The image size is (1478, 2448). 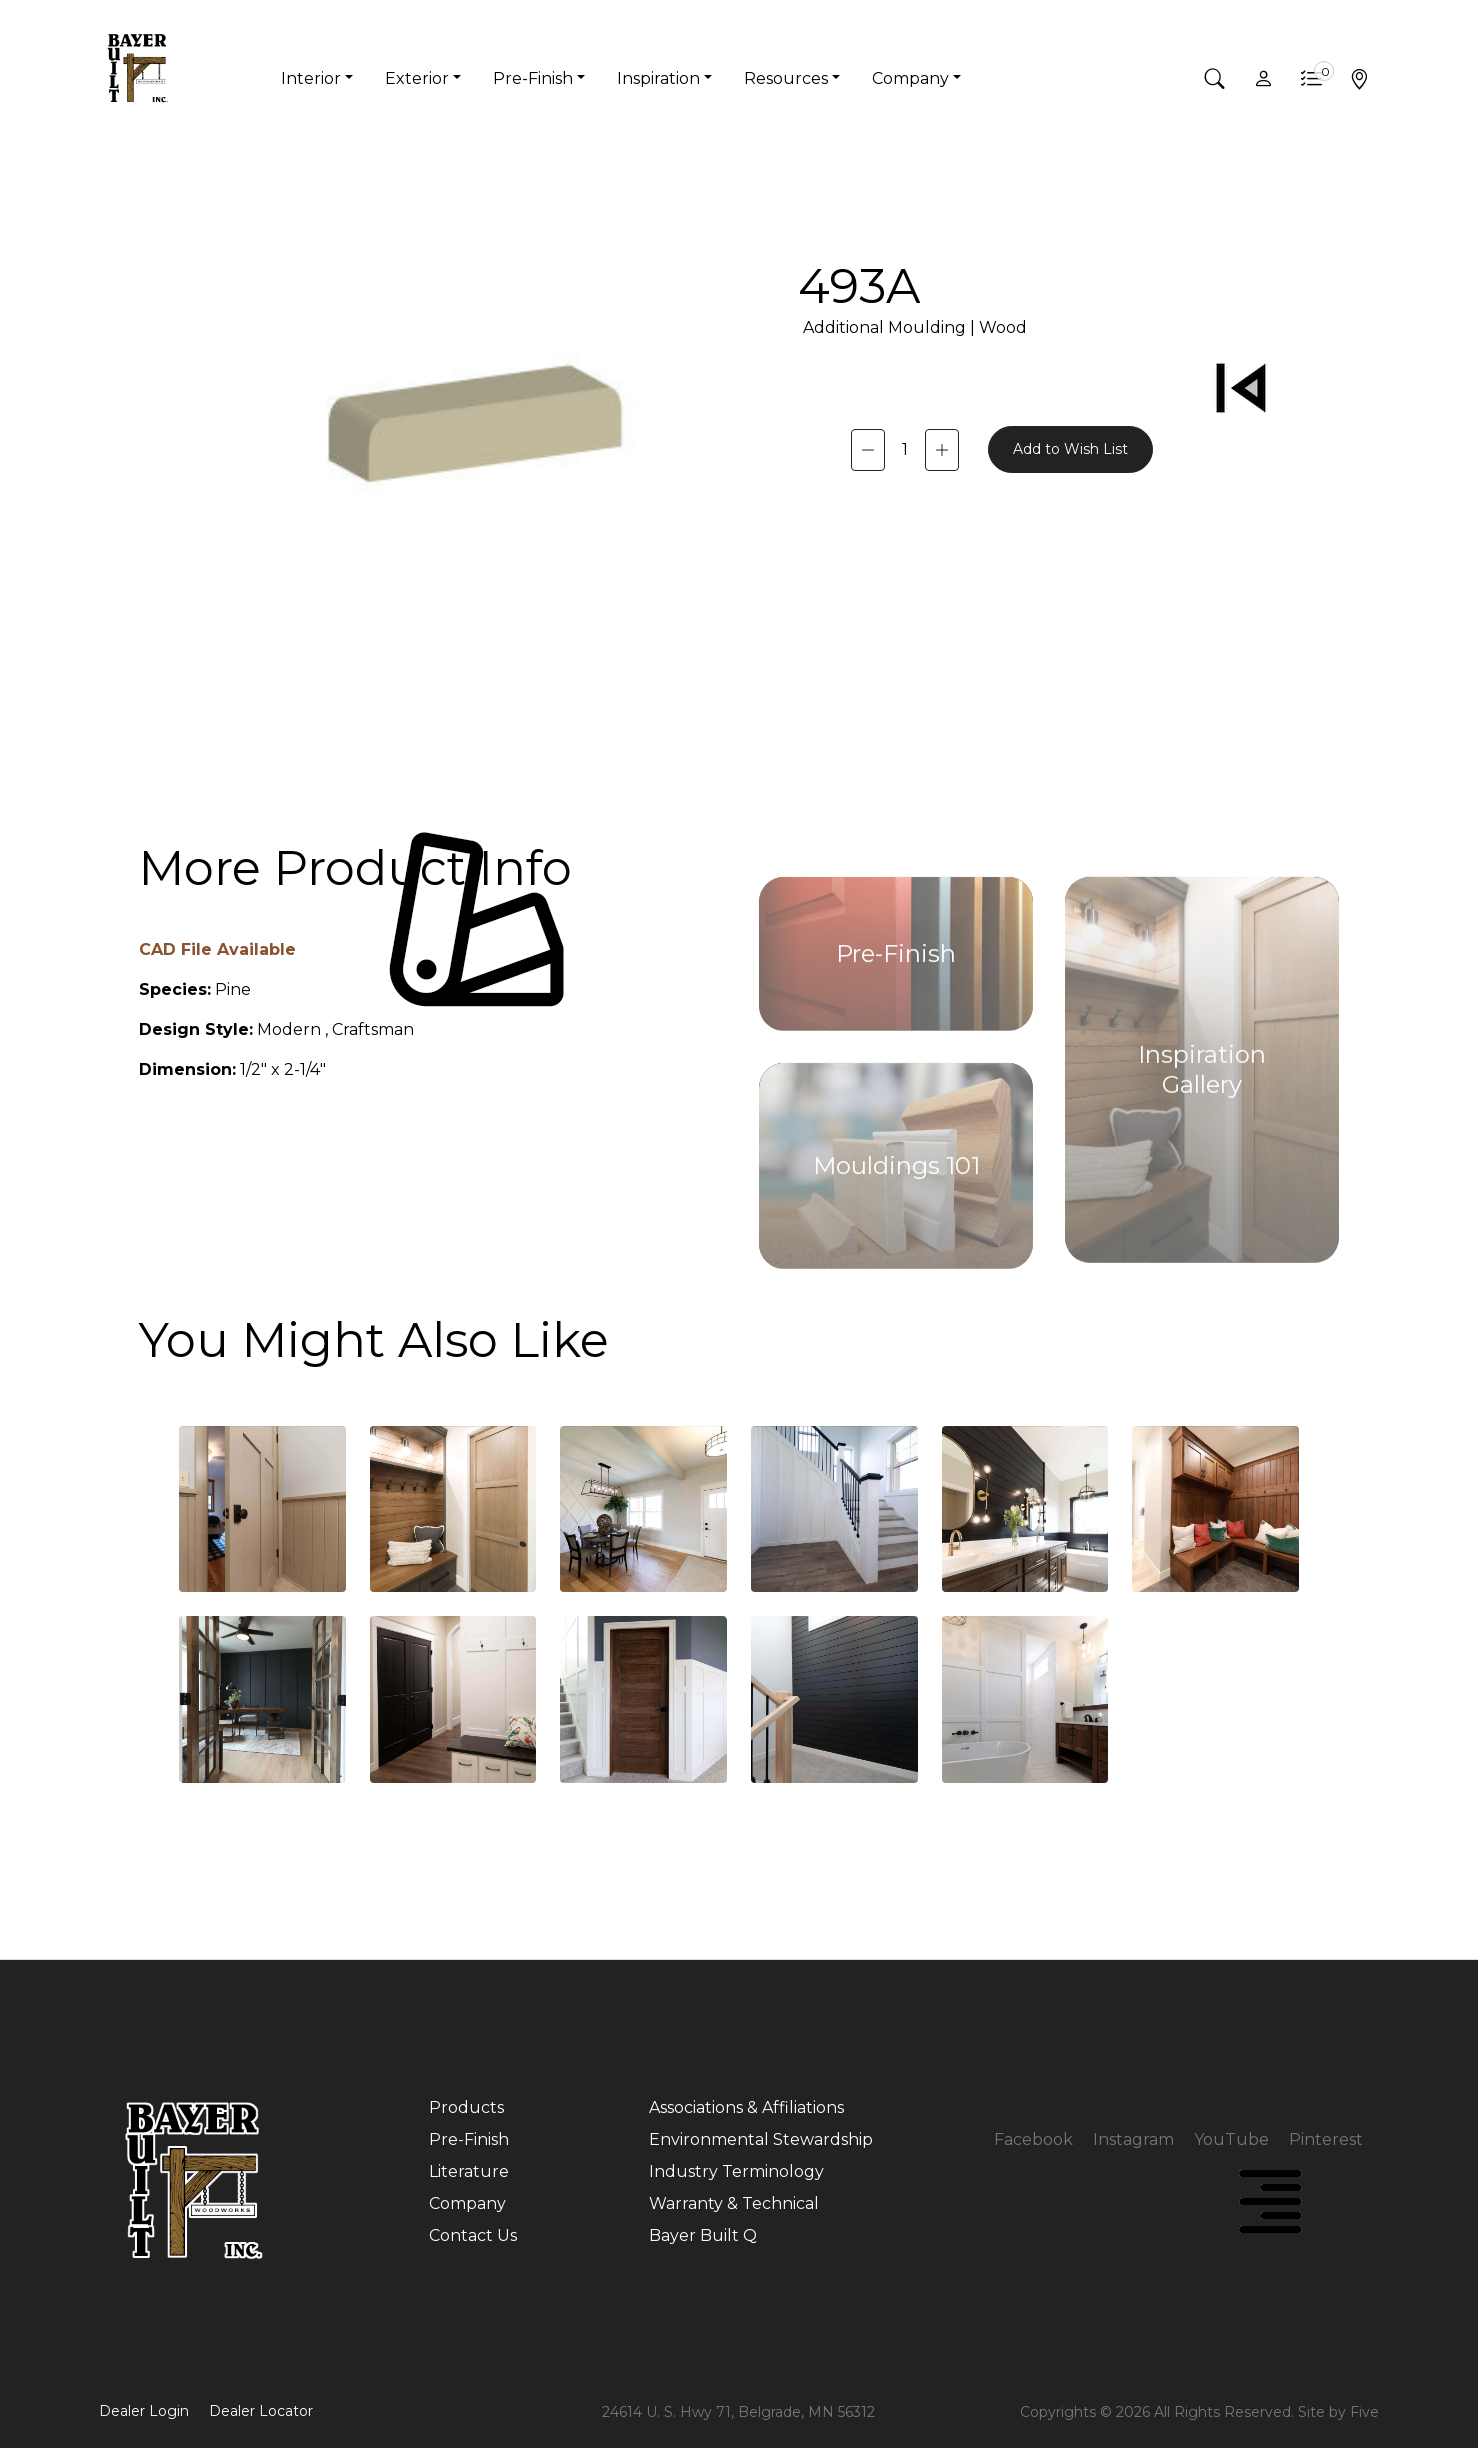 I want to click on align text to the right, so click(x=1270, y=2201).